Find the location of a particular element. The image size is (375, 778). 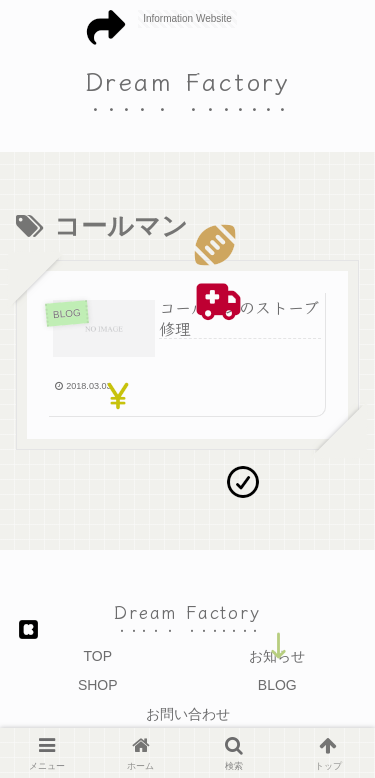

access football or american sports content is located at coordinates (215, 245).